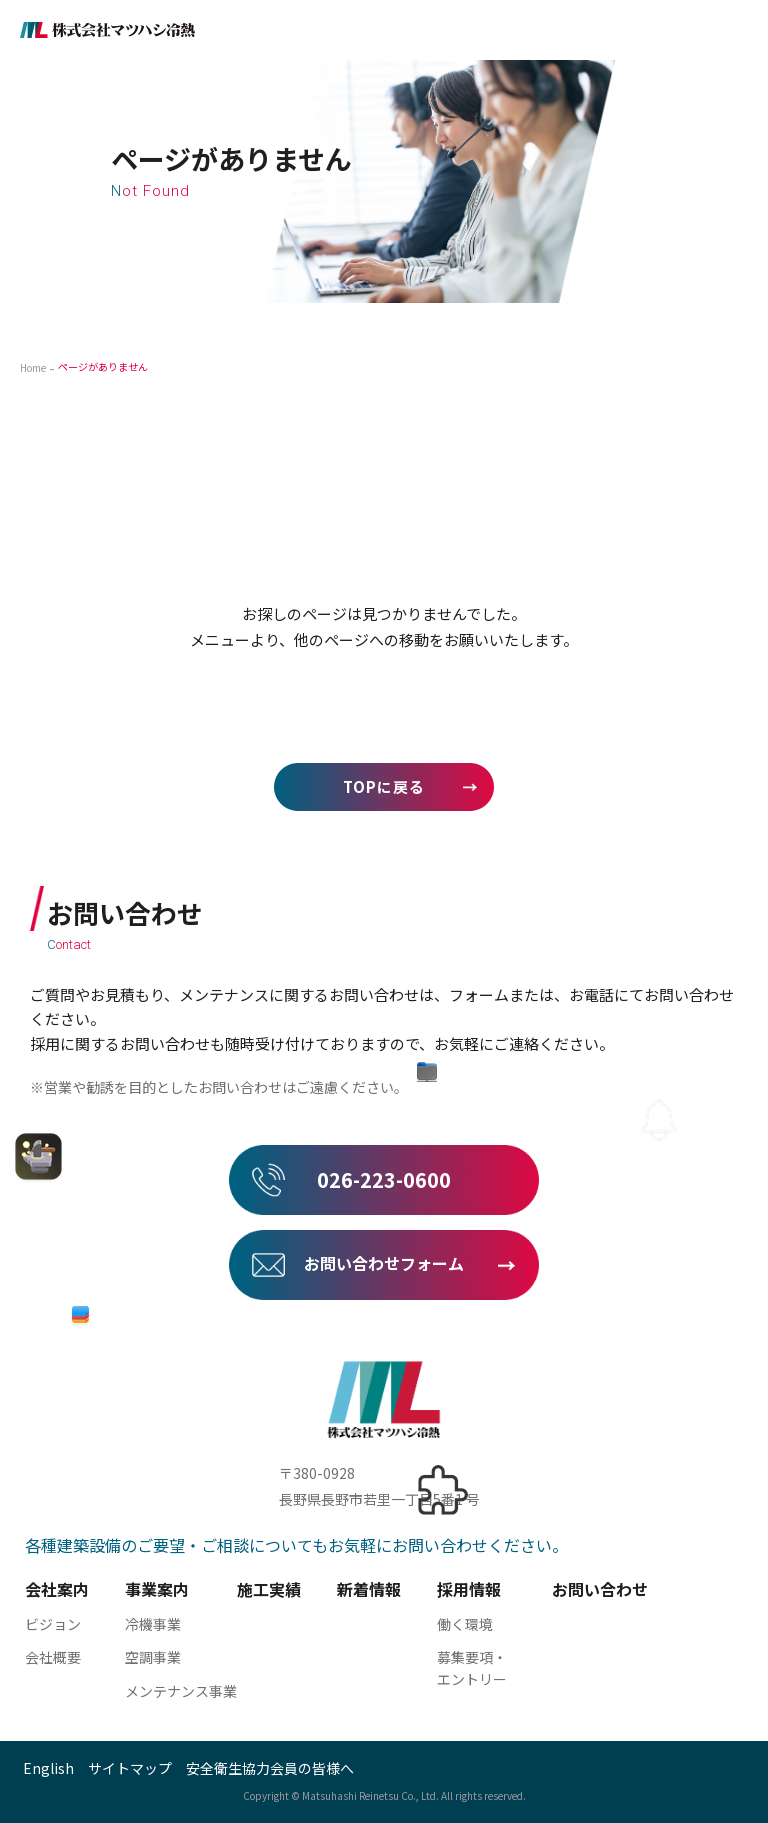 This screenshot has height=1823, width=768. I want to click on notifications are currently disabled, so click(659, 1120).